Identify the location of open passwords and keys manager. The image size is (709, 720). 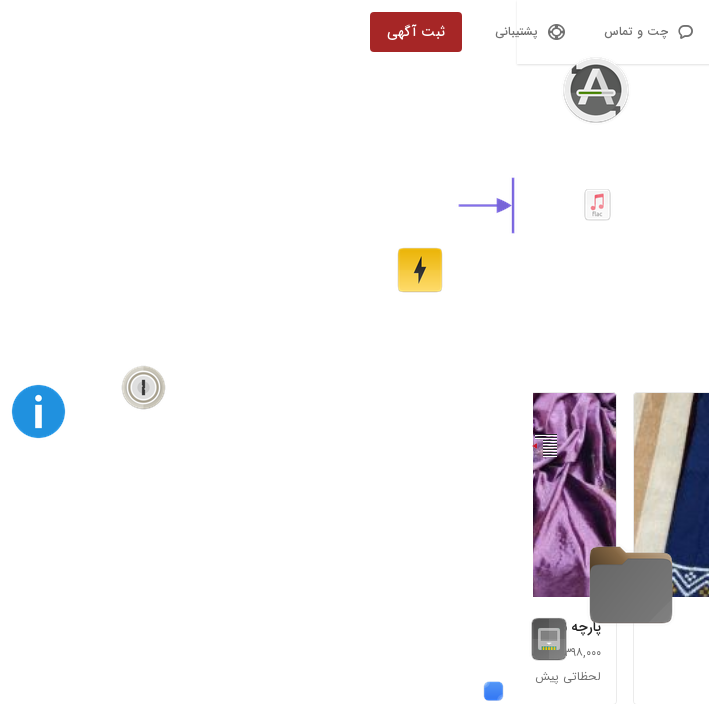
(143, 387).